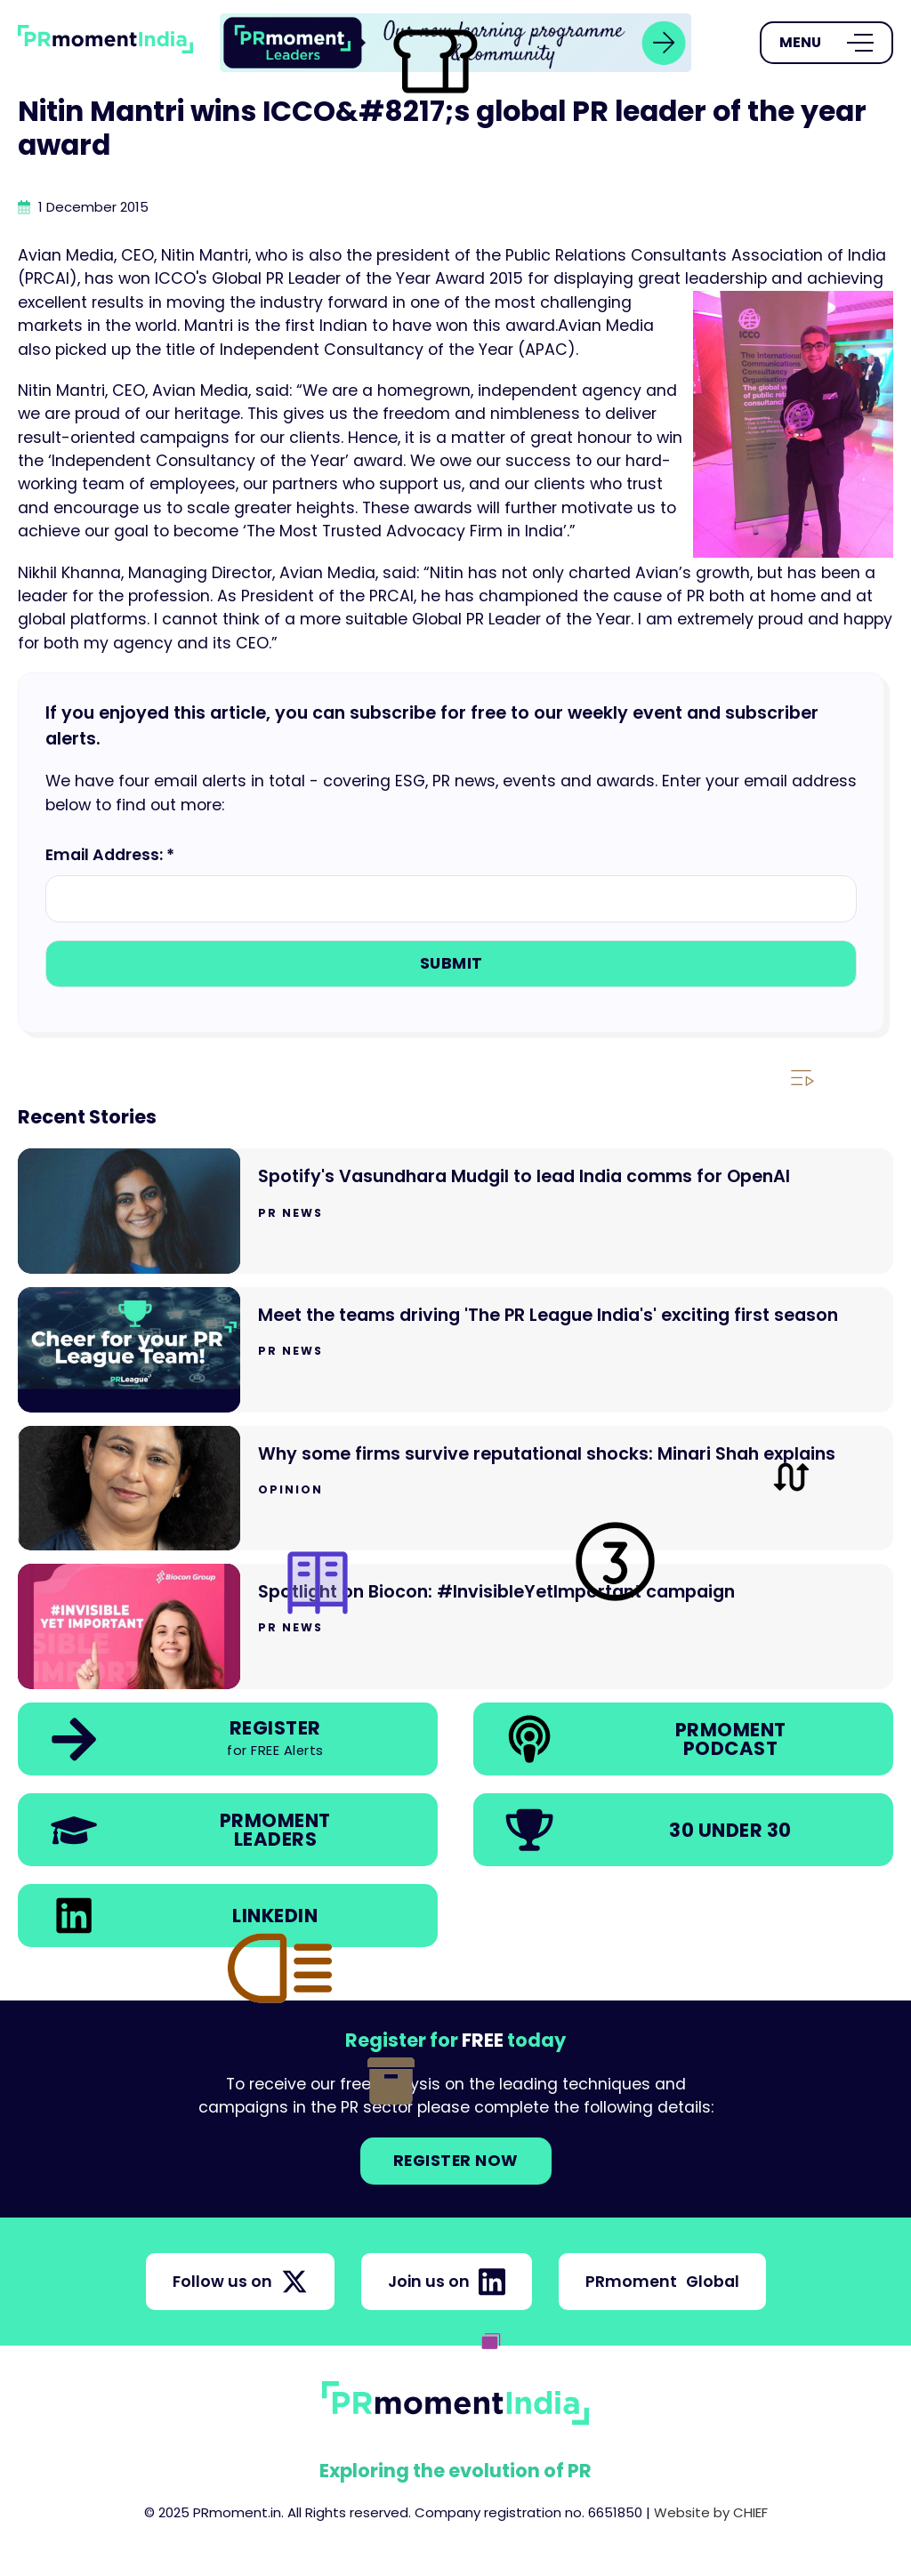 The image size is (911, 2576). Describe the element at coordinates (318, 1582) in the screenshot. I see `access storage lockers` at that location.